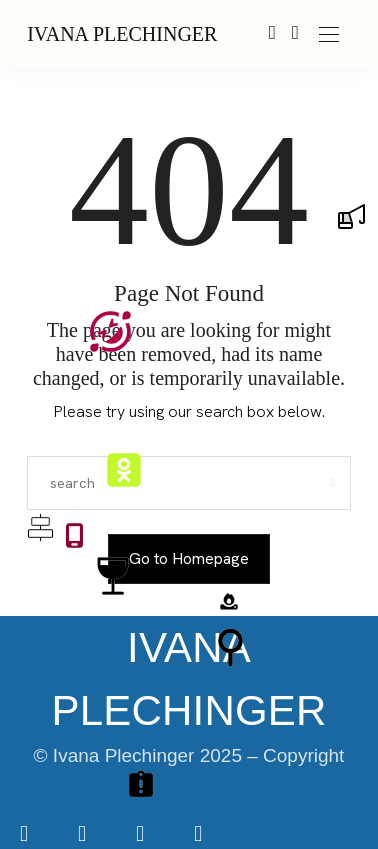  Describe the element at coordinates (74, 535) in the screenshot. I see `switch to mobile view` at that location.